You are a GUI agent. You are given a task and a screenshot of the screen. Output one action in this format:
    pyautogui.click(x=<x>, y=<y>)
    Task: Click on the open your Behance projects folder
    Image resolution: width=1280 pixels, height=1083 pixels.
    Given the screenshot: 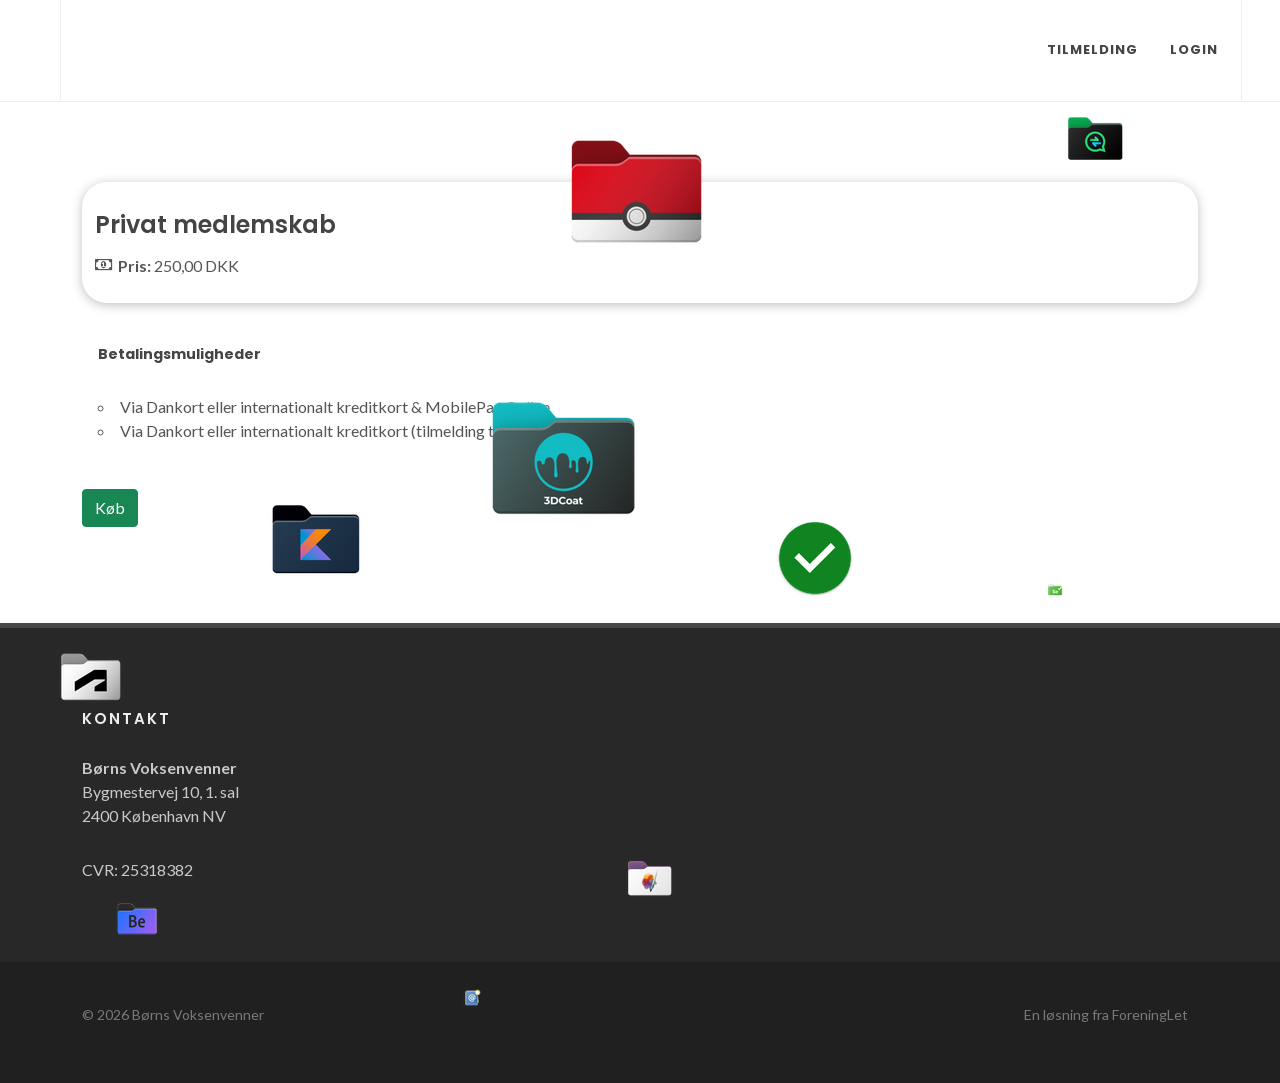 What is the action you would take?
    pyautogui.click(x=137, y=920)
    